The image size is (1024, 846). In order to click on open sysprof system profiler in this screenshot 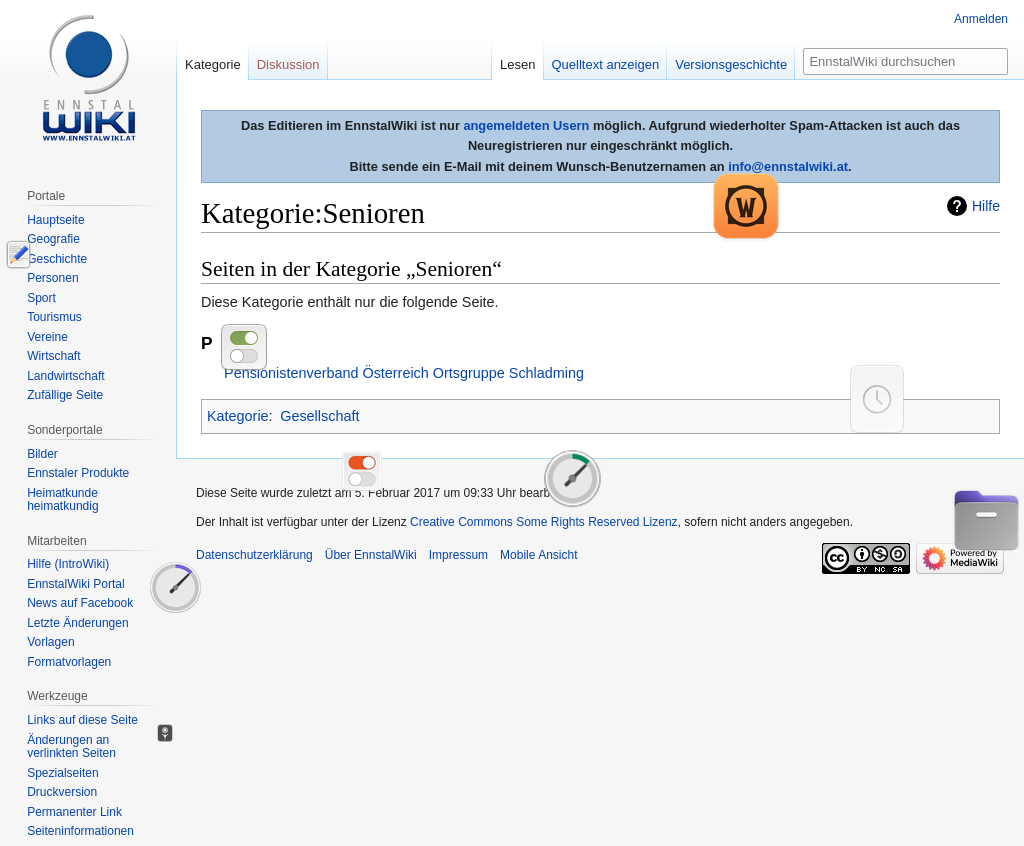, I will do `click(572, 478)`.